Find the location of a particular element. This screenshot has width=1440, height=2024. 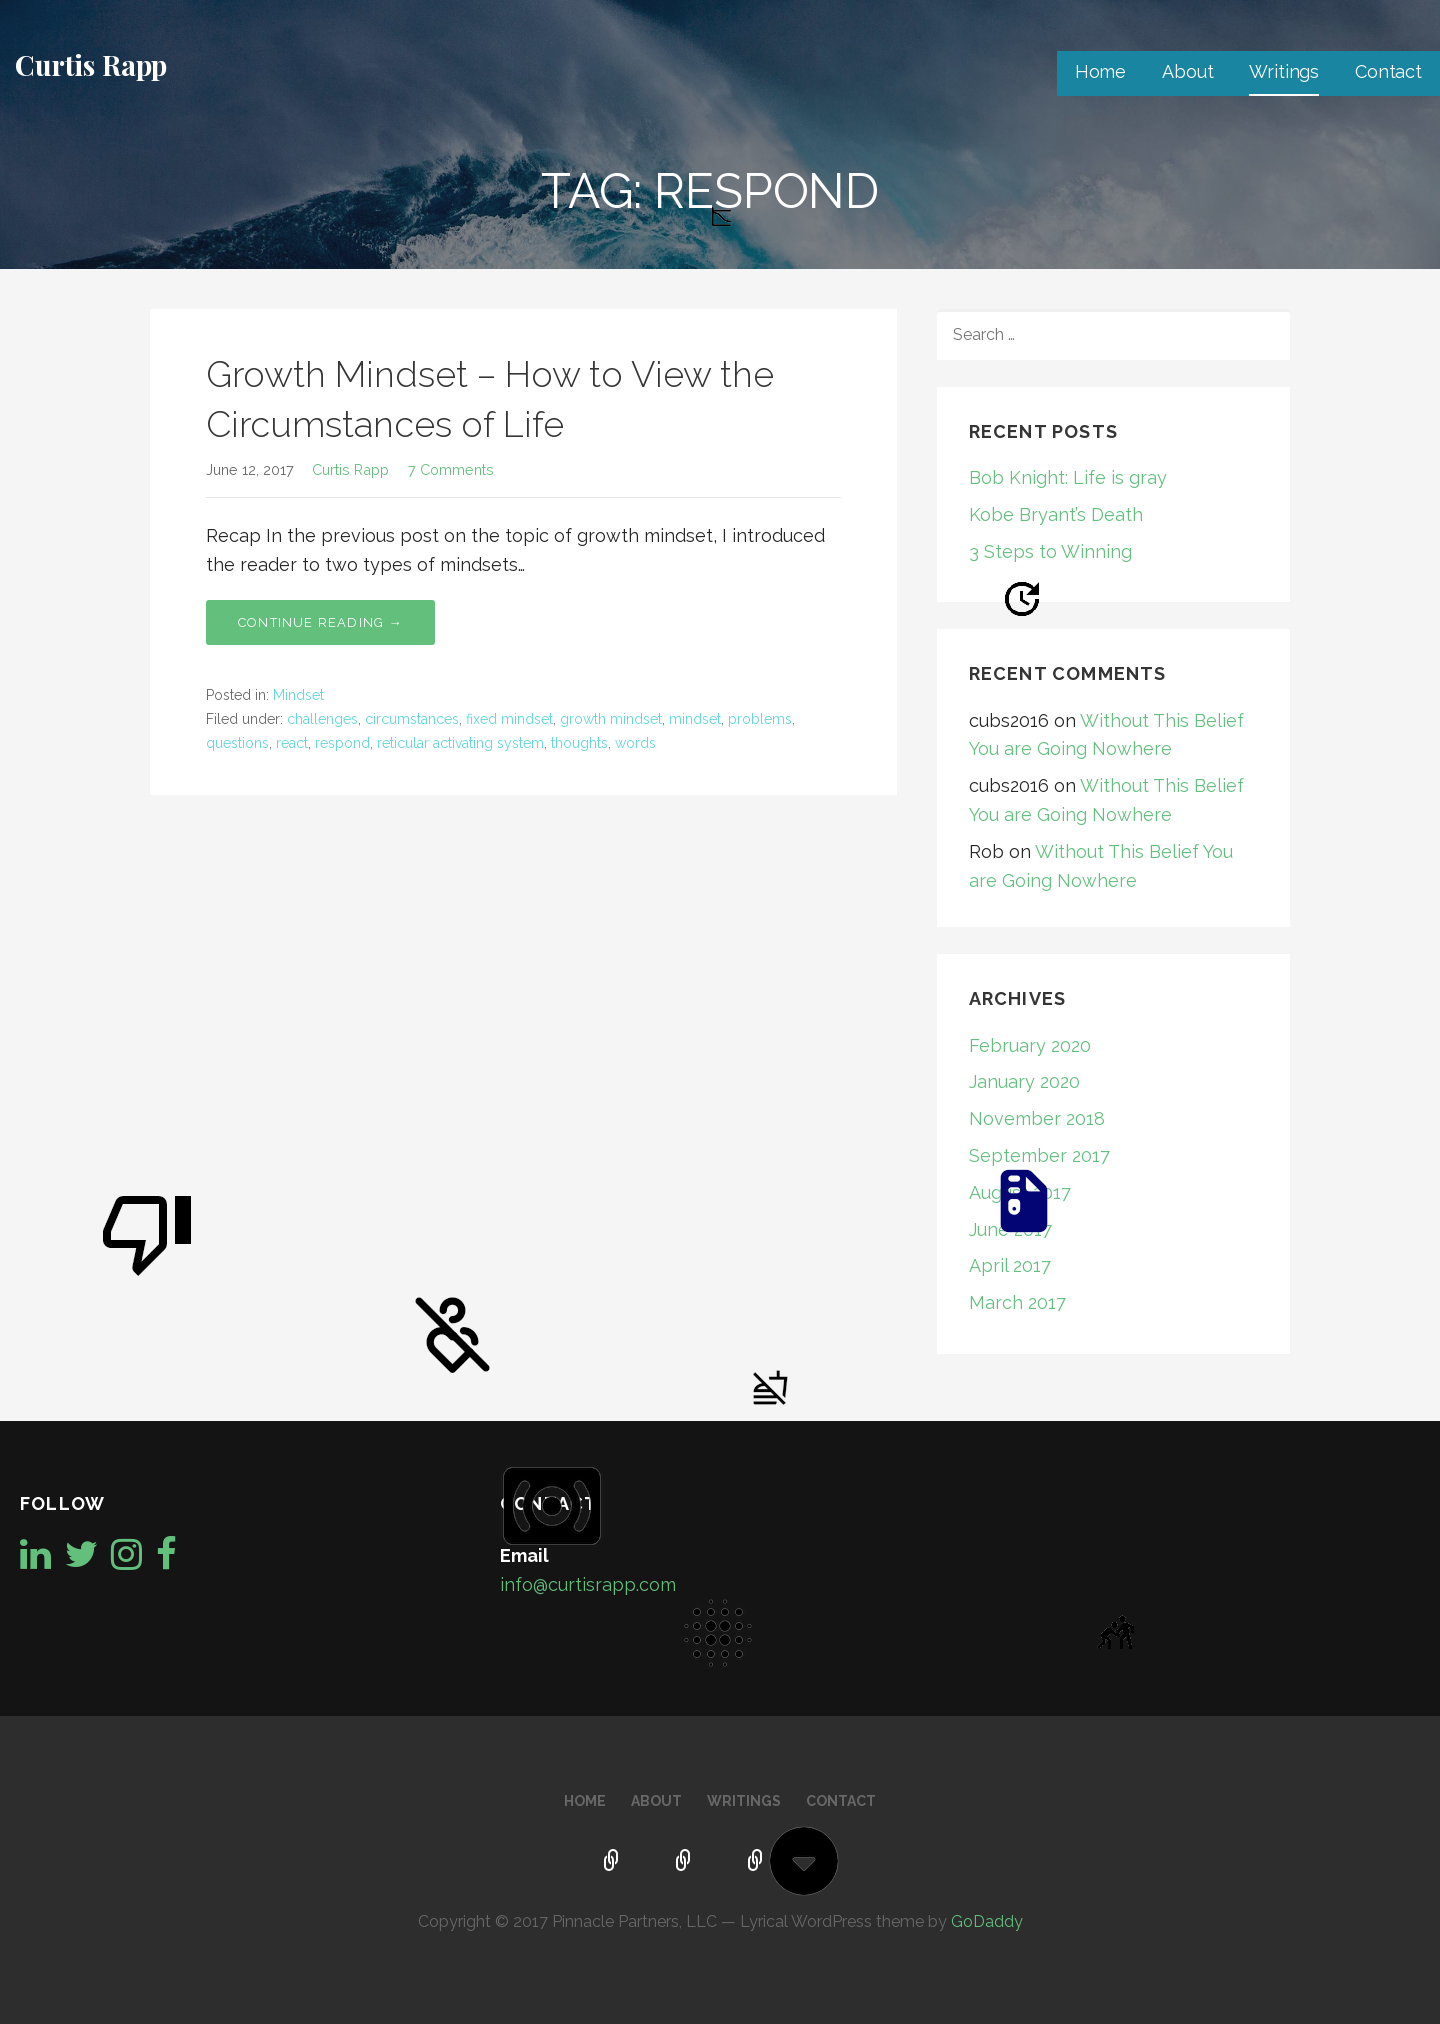

enable surround sound audio output is located at coordinates (552, 1506).